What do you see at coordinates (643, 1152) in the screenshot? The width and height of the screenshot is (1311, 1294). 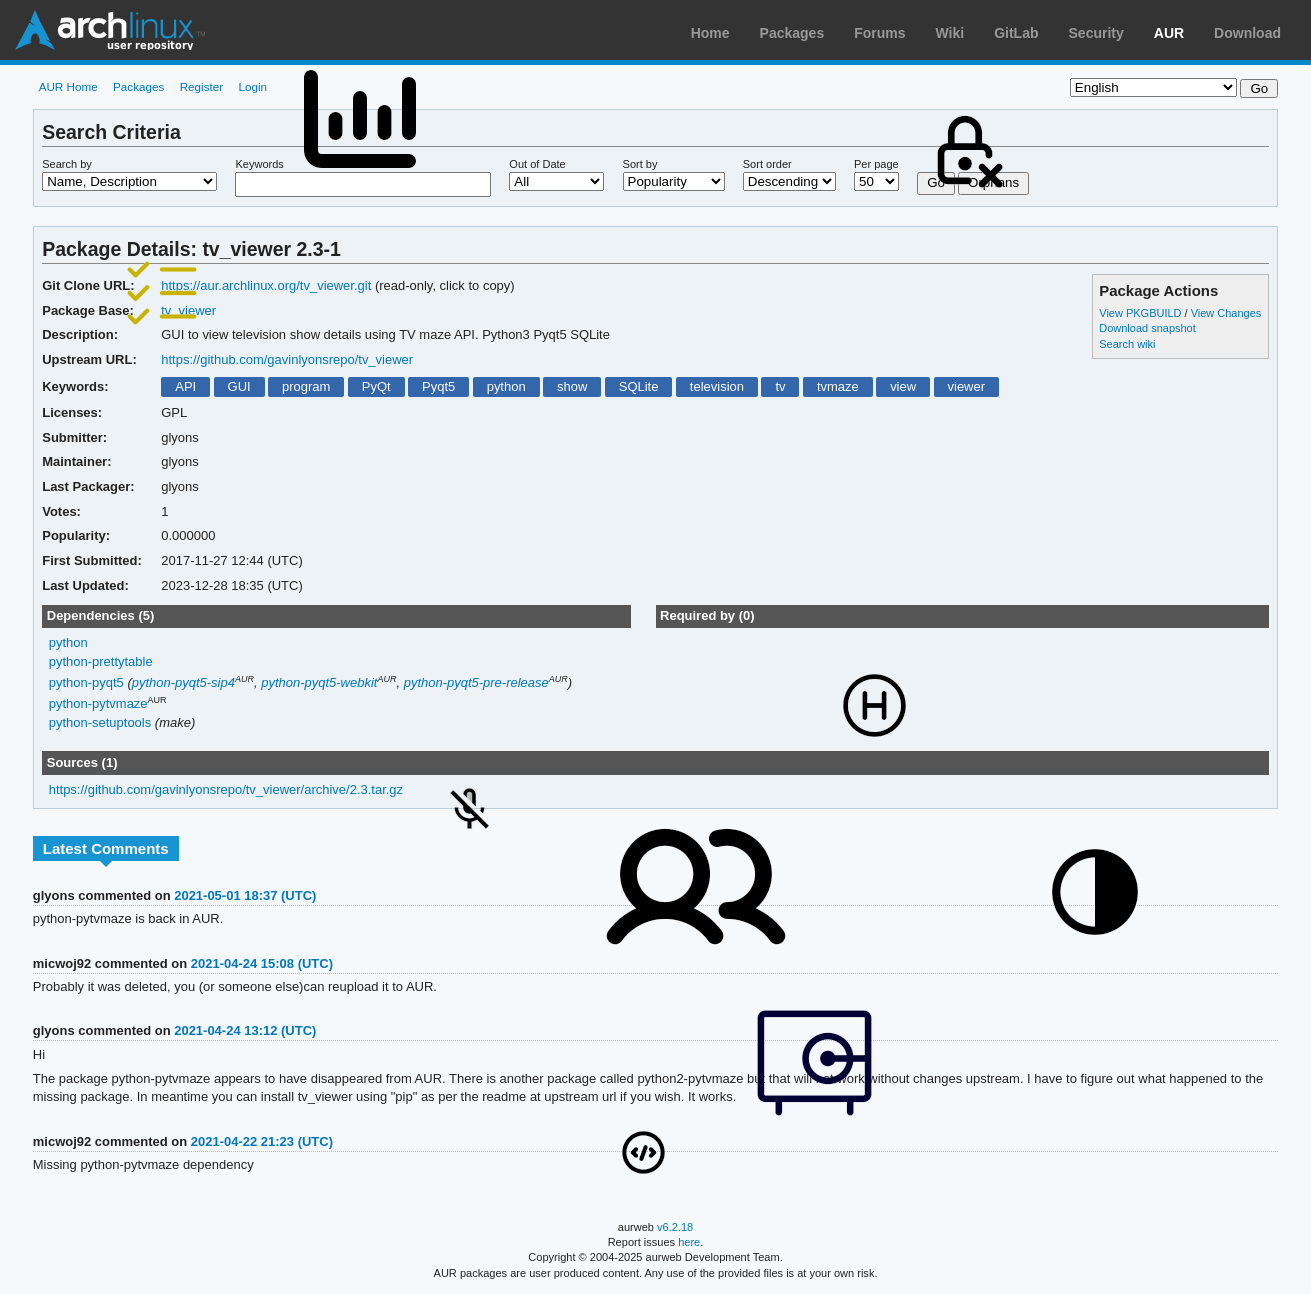 I see `access code or developer settings` at bounding box center [643, 1152].